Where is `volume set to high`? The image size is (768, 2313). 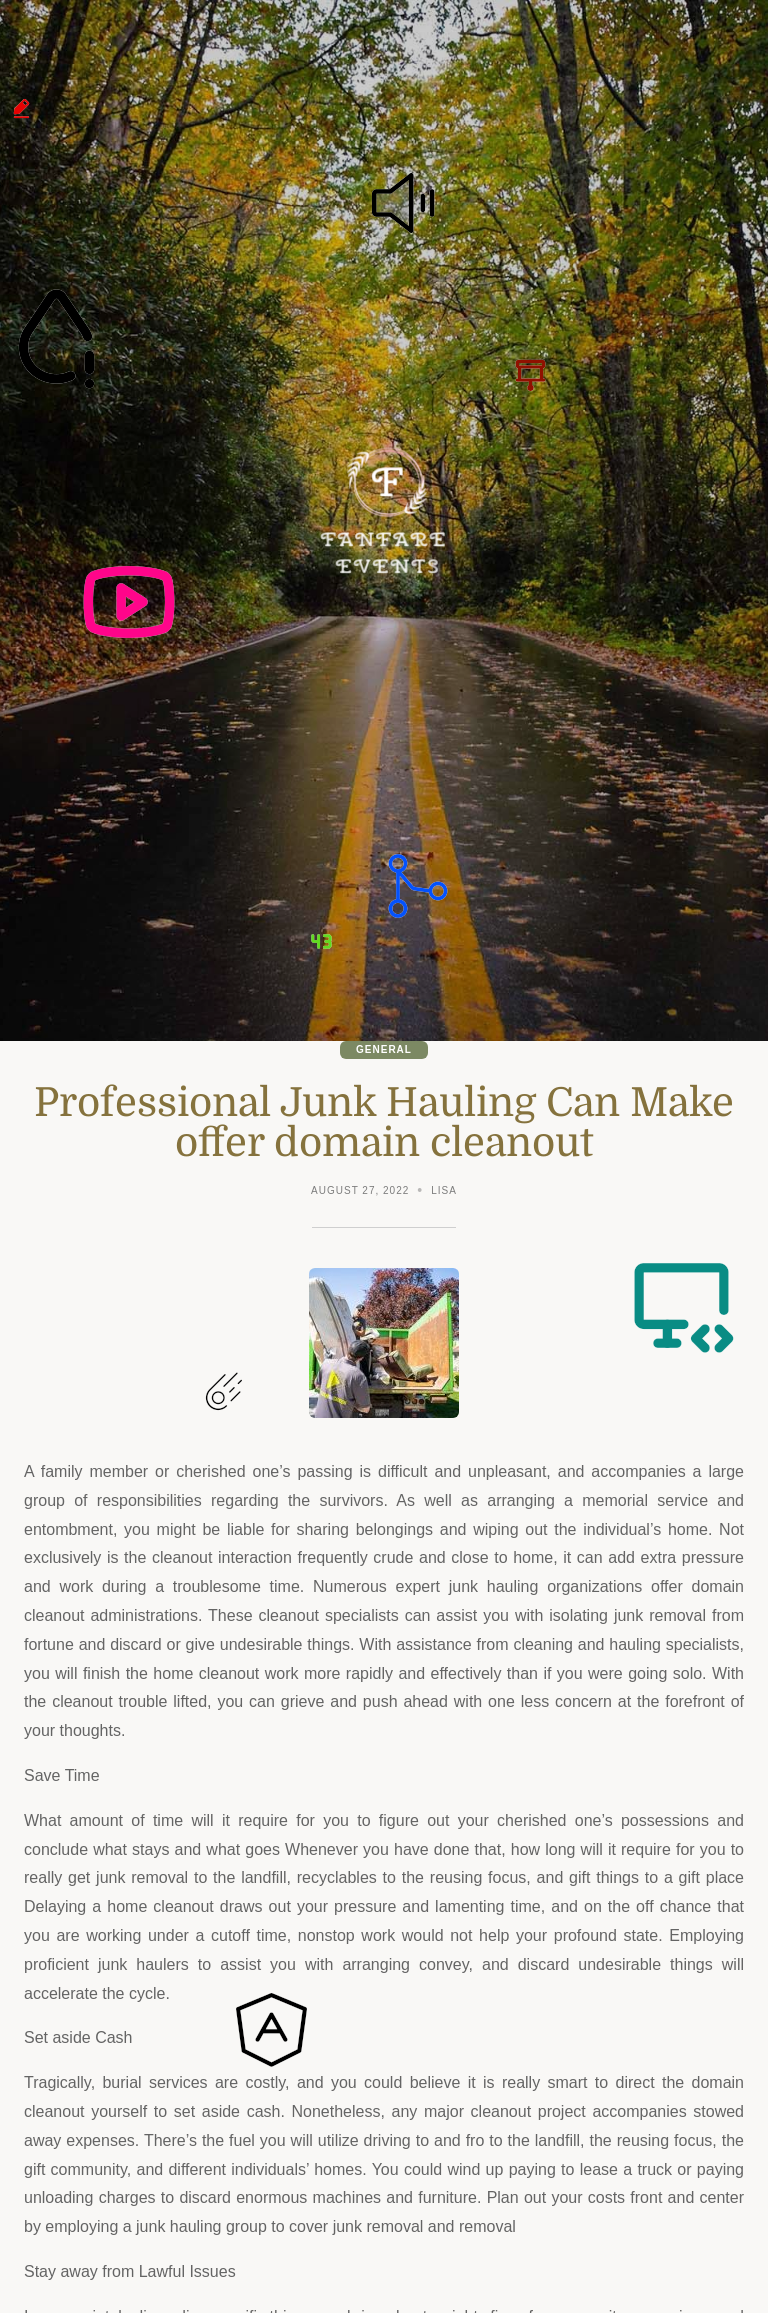 volume set to high is located at coordinates (402, 203).